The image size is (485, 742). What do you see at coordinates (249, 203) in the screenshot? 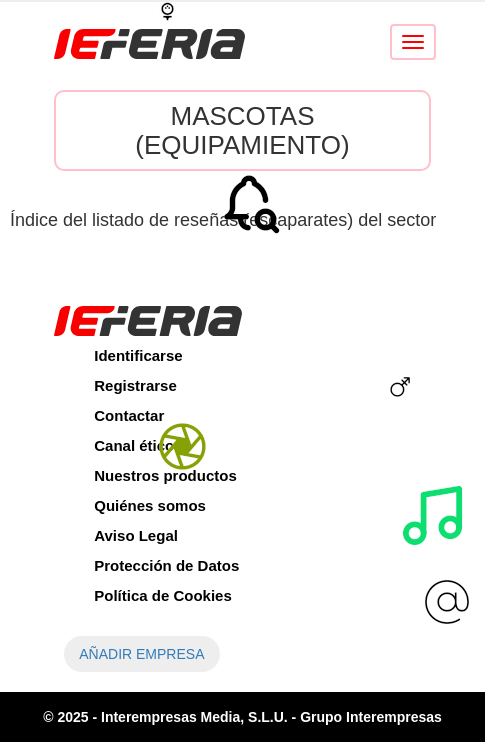
I see `search through your notifications` at bounding box center [249, 203].